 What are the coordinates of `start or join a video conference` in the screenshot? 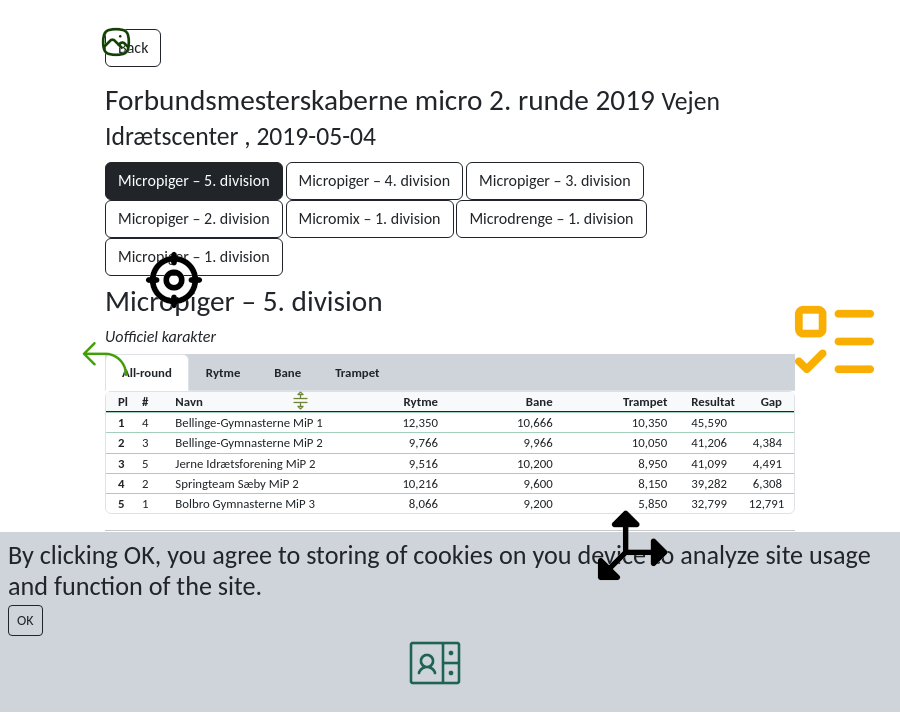 It's located at (435, 663).